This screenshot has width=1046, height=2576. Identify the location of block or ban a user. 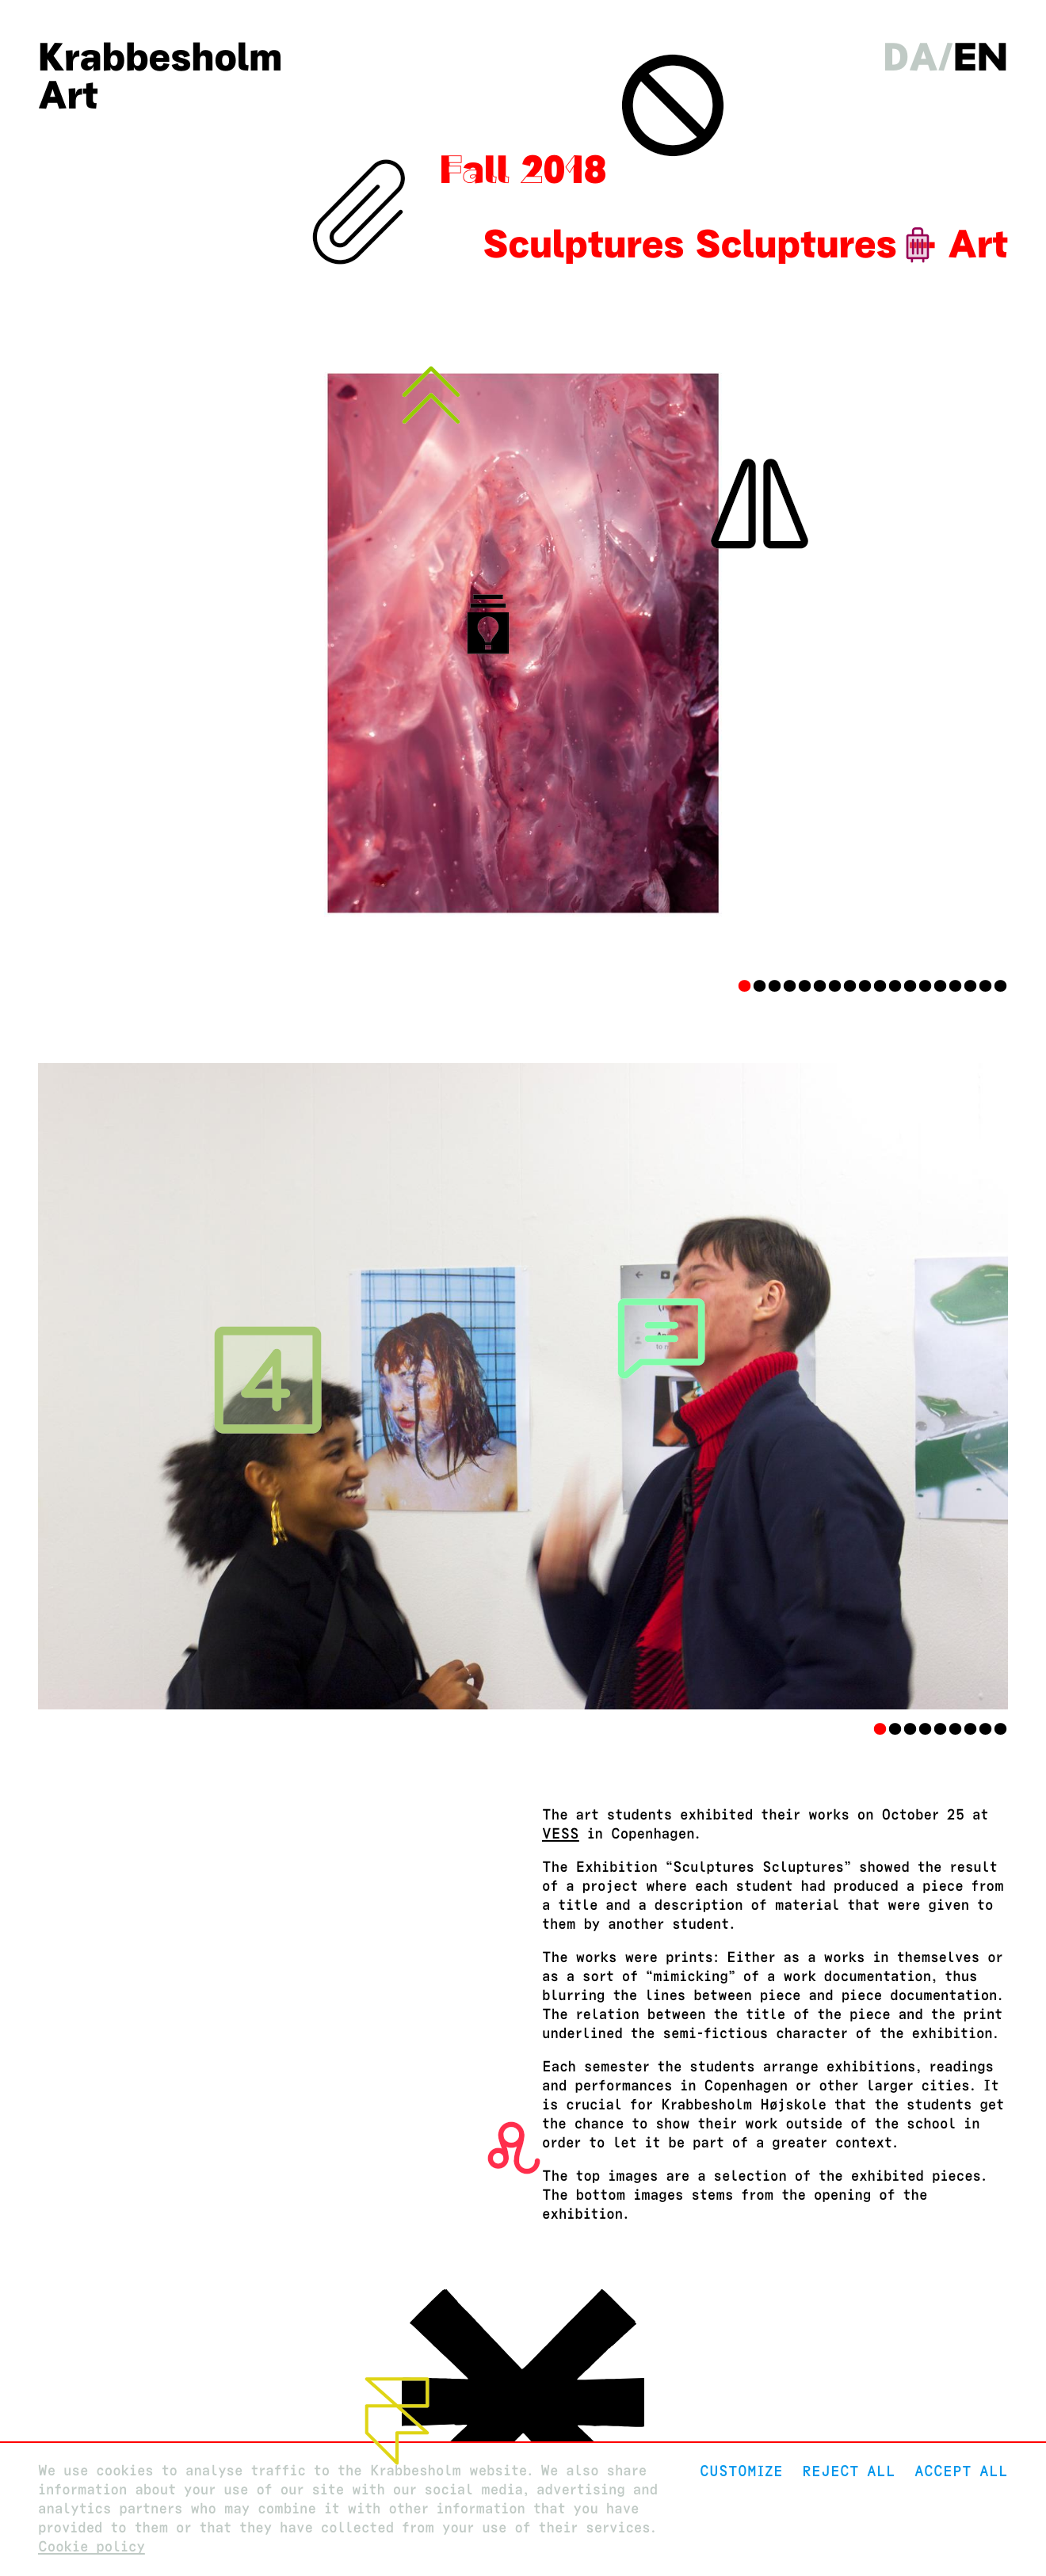
(673, 105).